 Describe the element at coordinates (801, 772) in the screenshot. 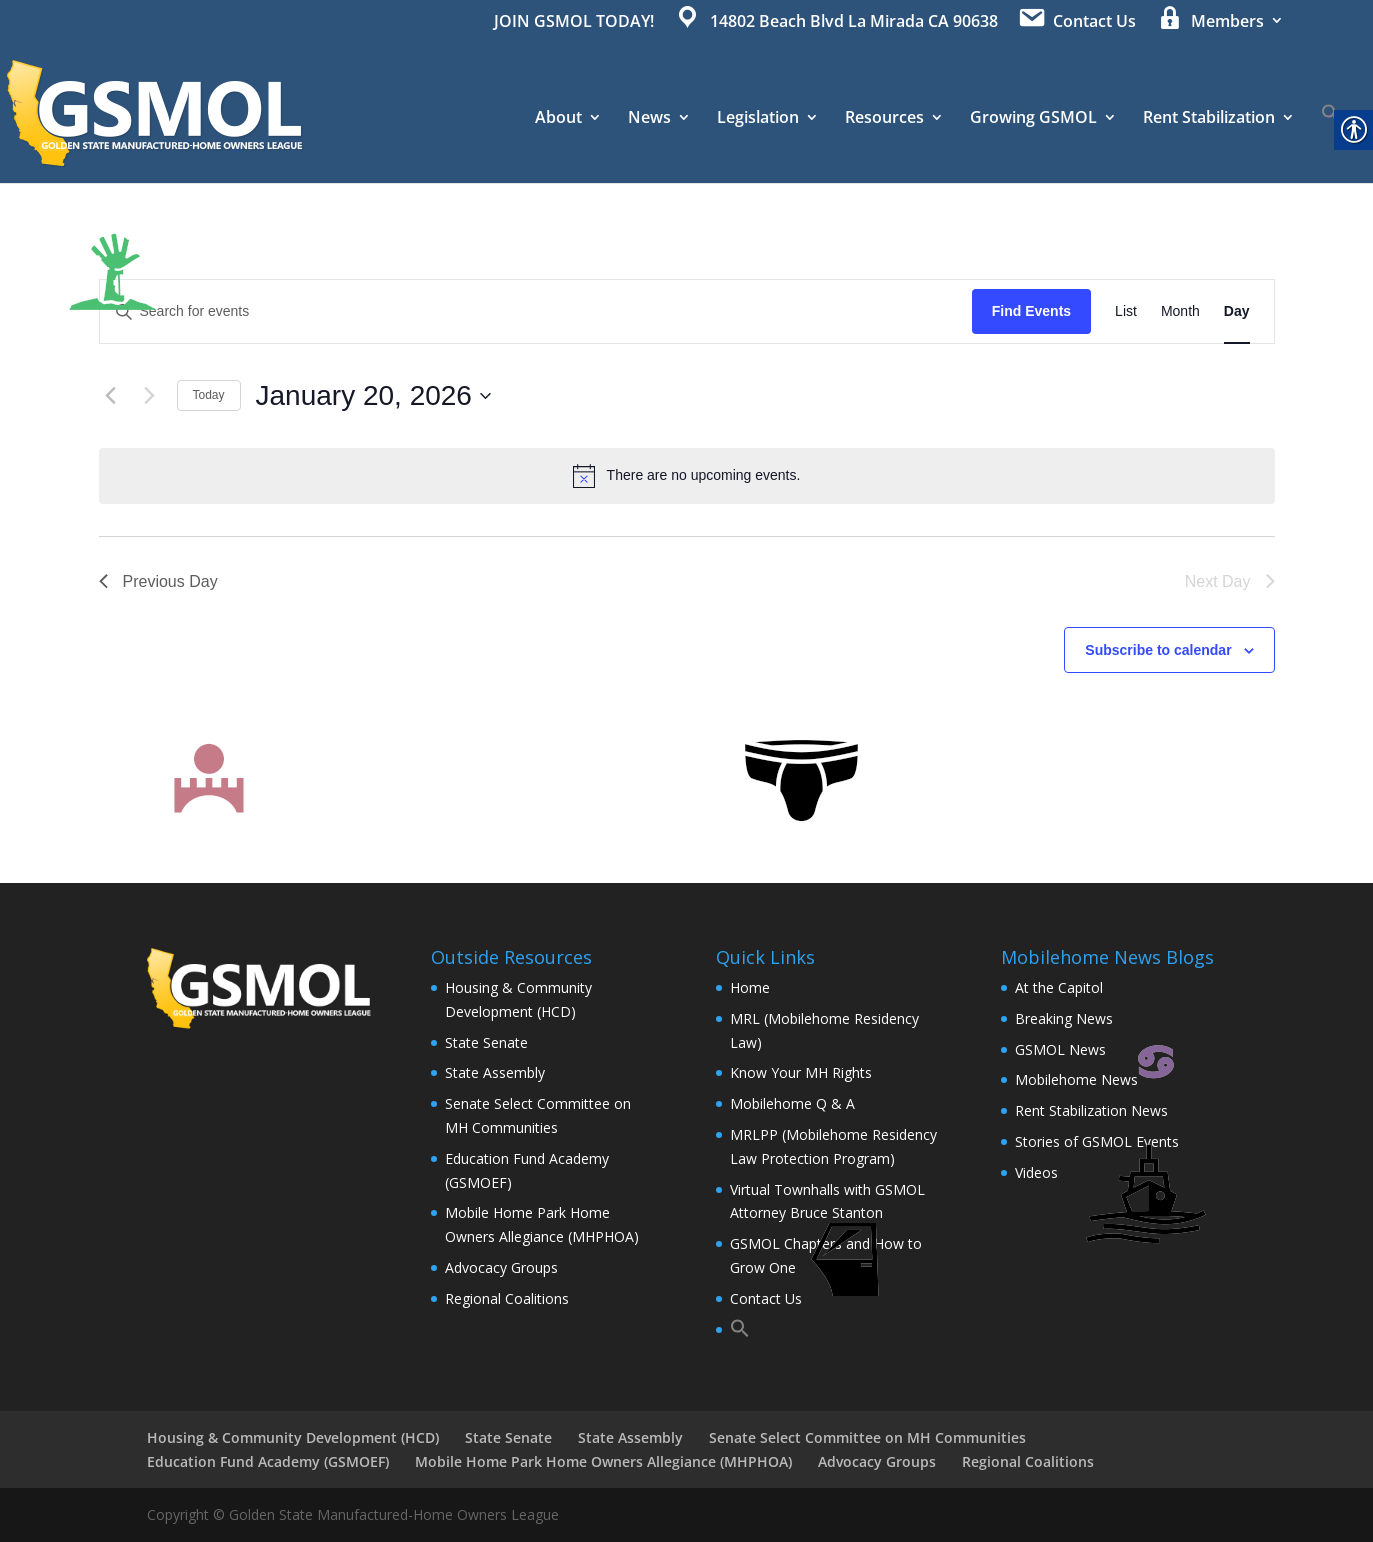

I see `browse underwear or intimate apparel category` at that location.